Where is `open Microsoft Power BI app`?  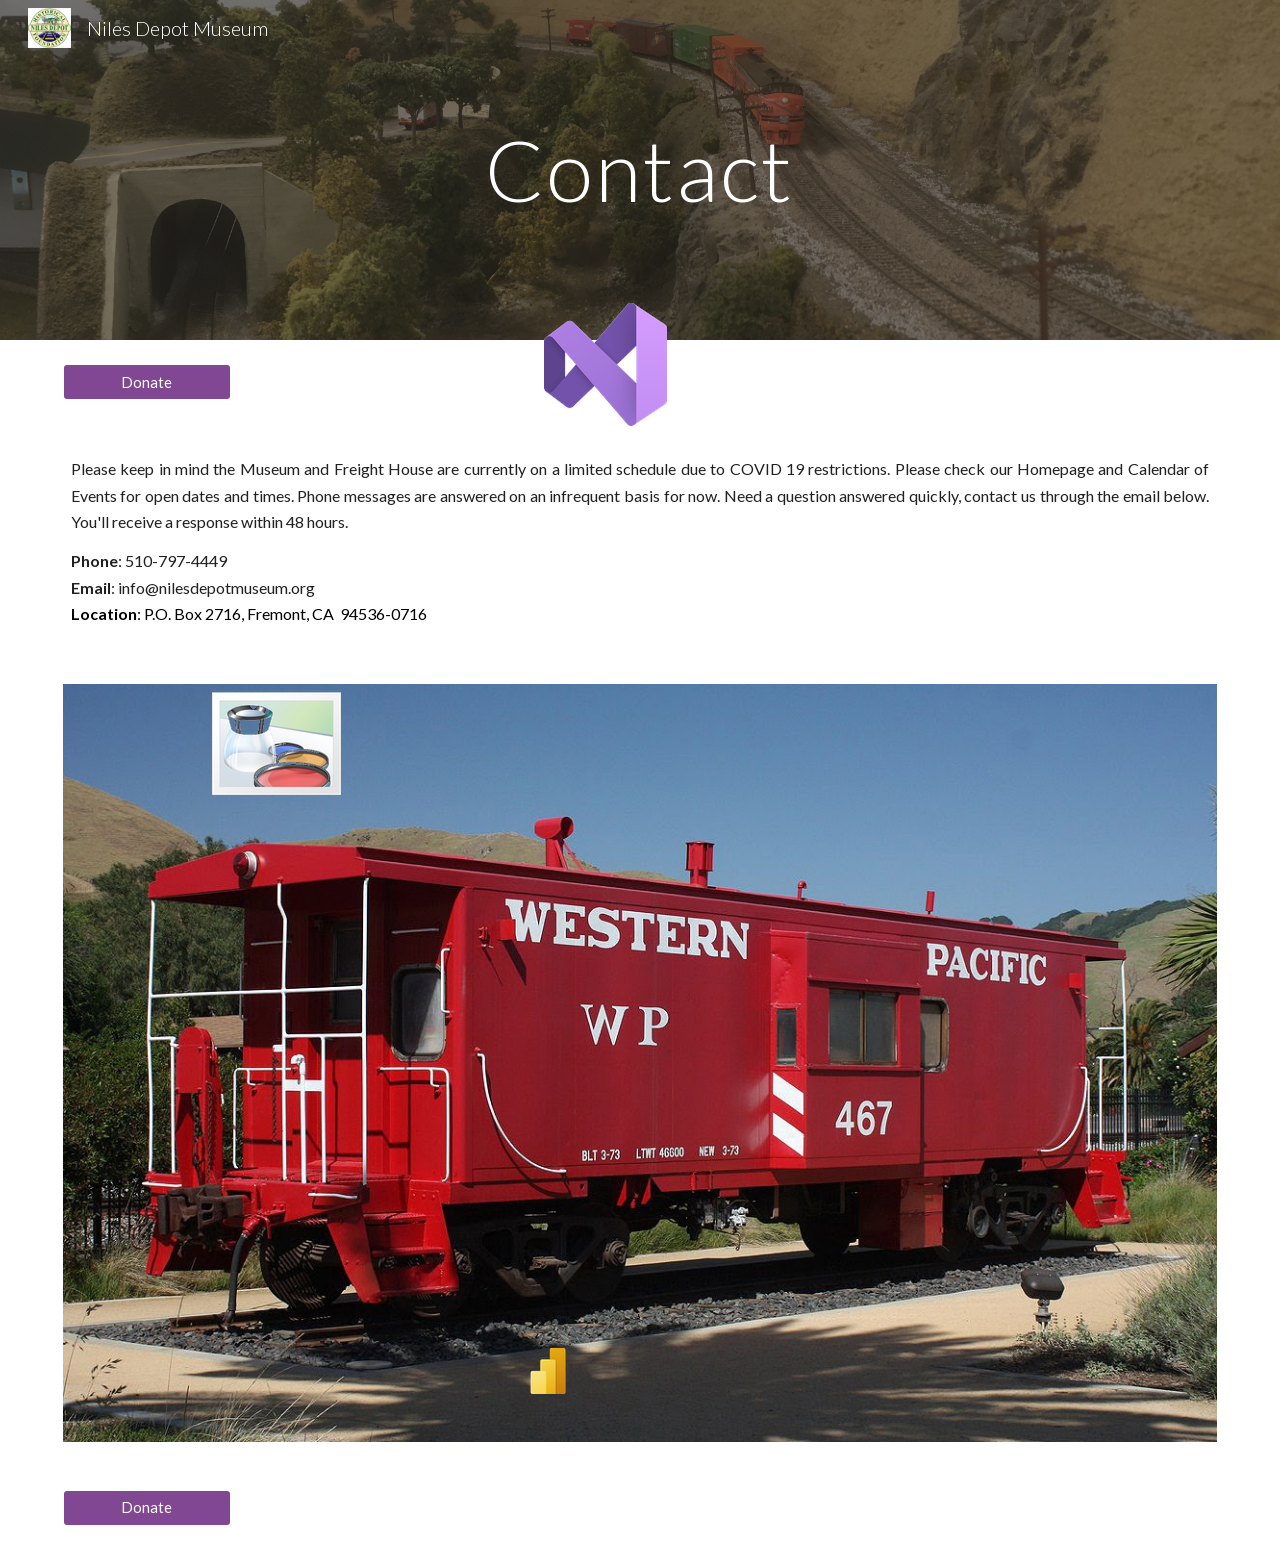 open Microsoft Power BI app is located at coordinates (548, 1371).